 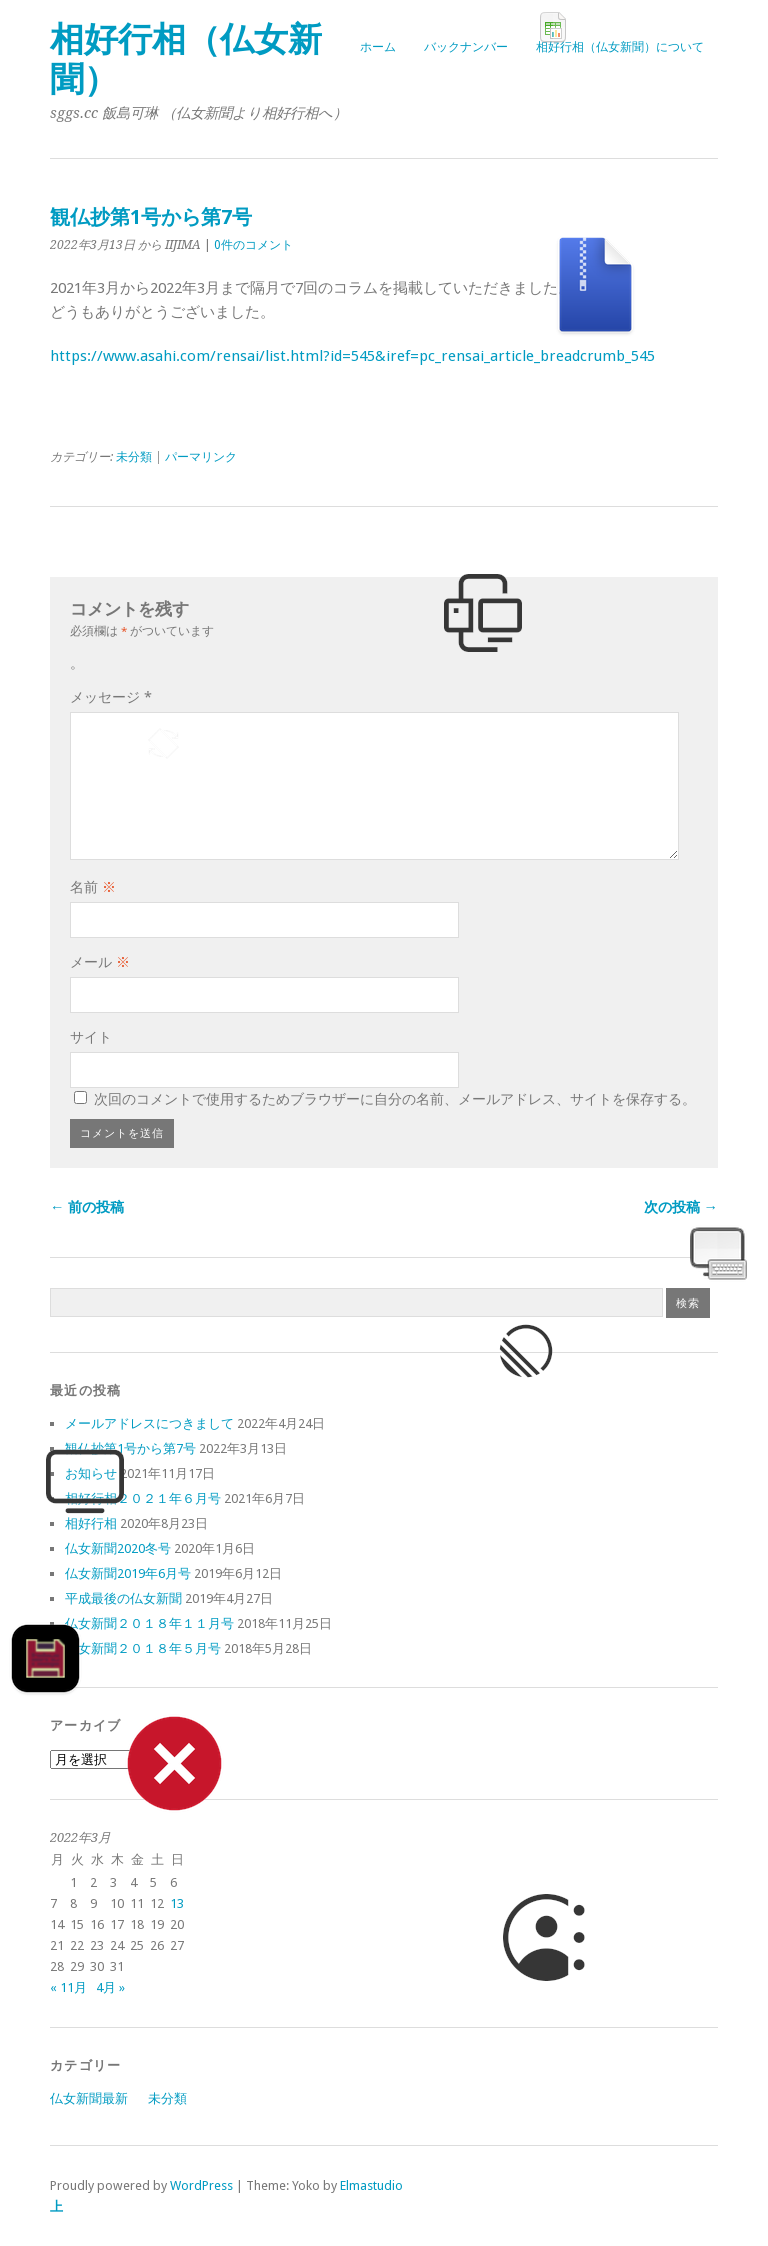 I want to click on launch inscryption game, so click(x=45, y=1658).